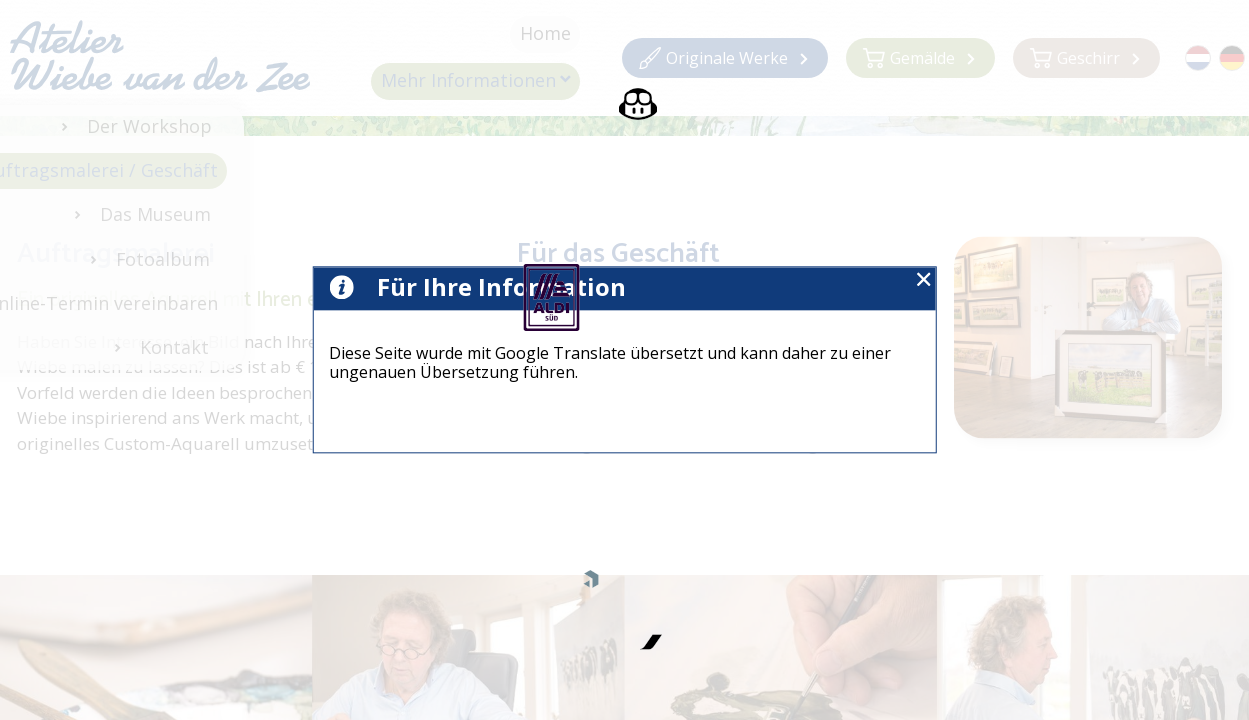 This screenshot has width=1249, height=720. Describe the element at coordinates (638, 104) in the screenshot. I see `GitHub Copilot AI coding assistant` at that location.